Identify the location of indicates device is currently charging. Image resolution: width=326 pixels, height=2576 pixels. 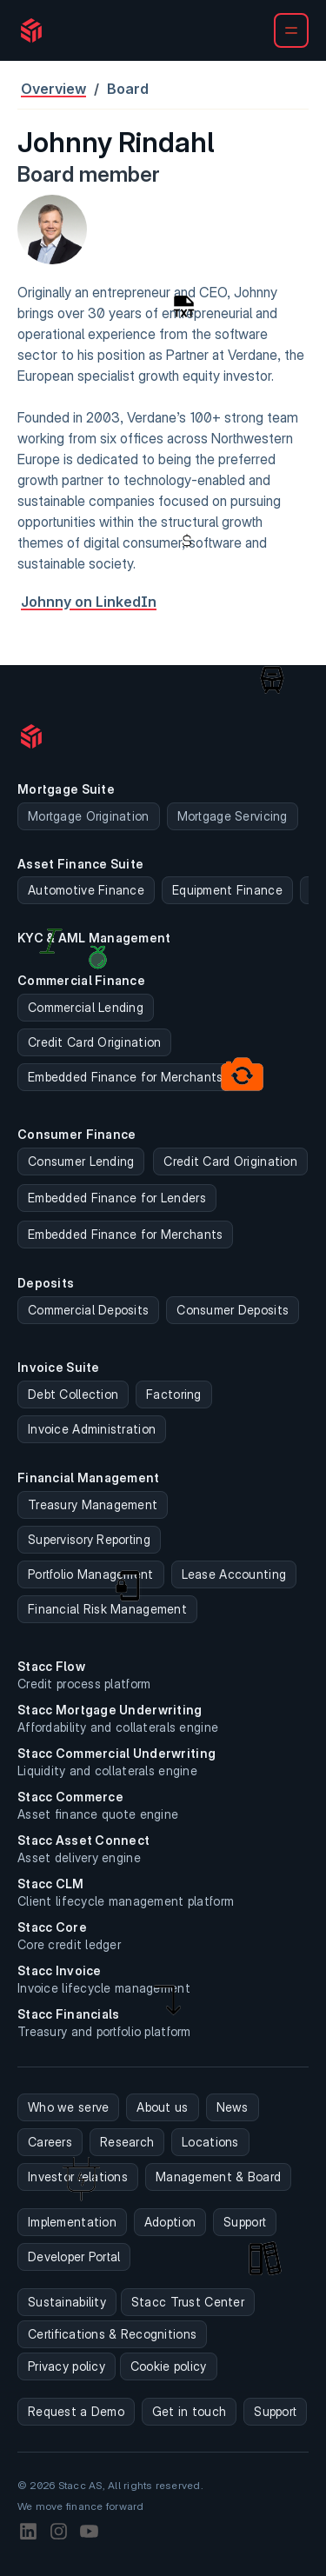
(81, 2179).